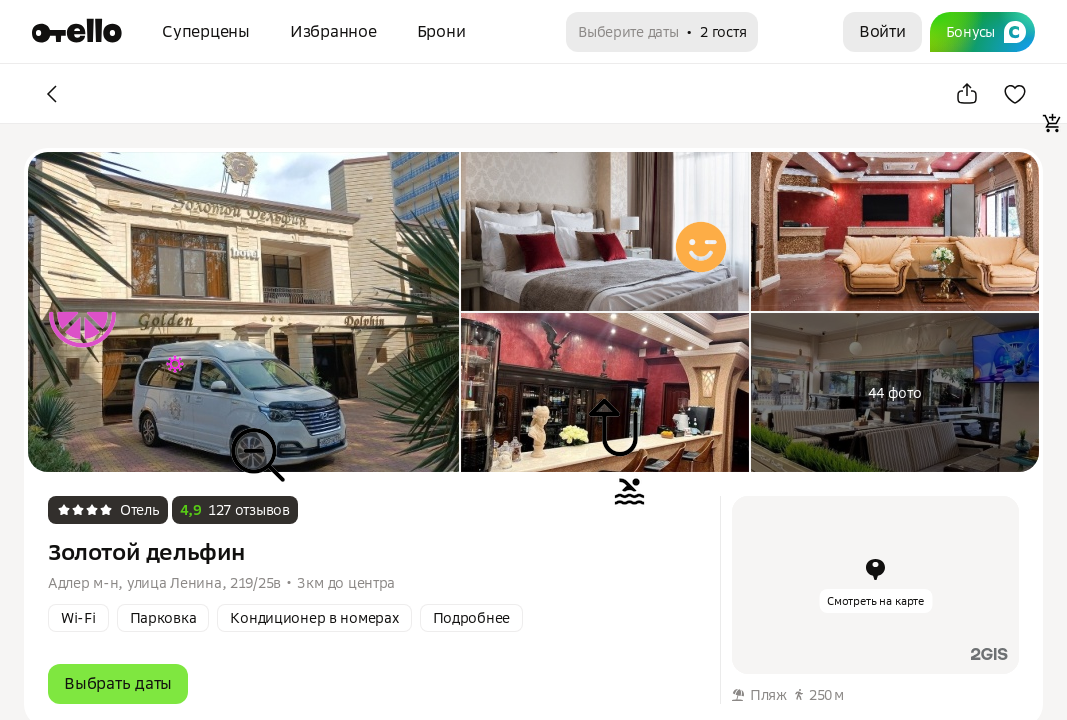 The width and height of the screenshot is (1067, 720). I want to click on insert a winking emoji into your message, so click(701, 247).